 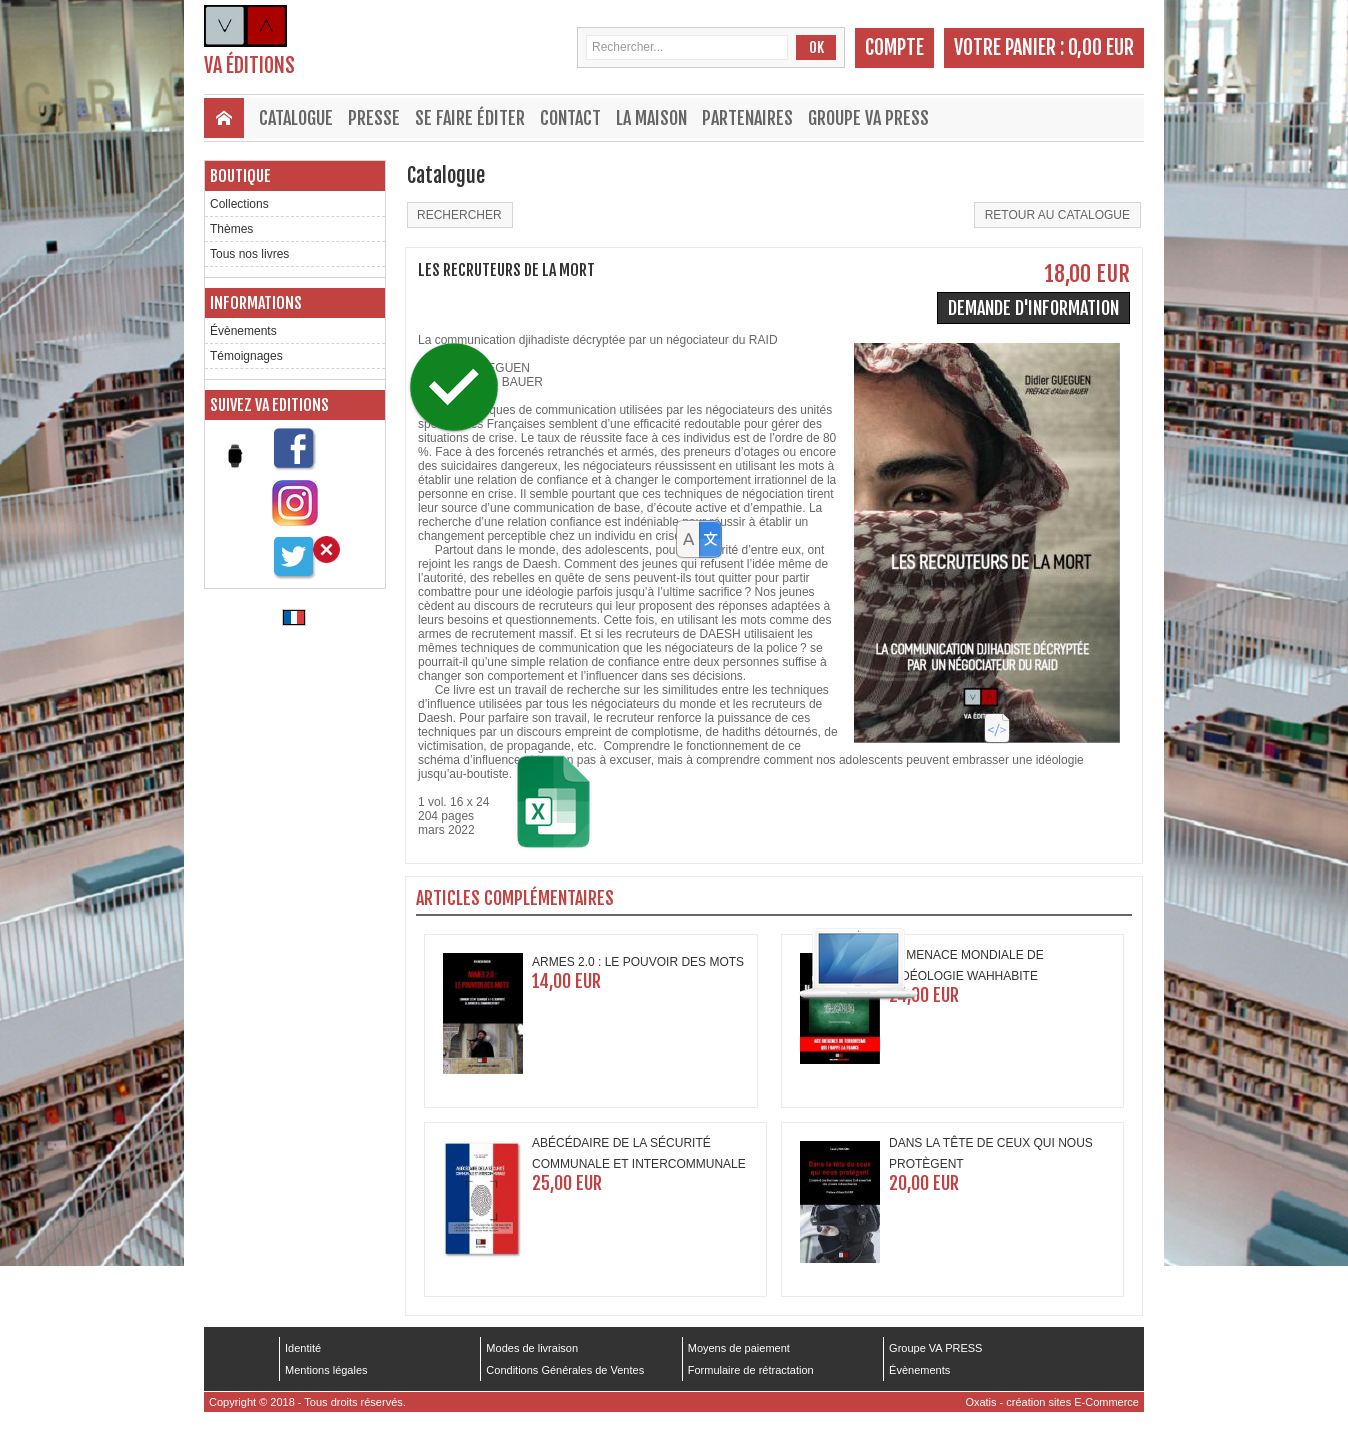 What do you see at coordinates (326, 549) in the screenshot?
I see `close or exit the application` at bounding box center [326, 549].